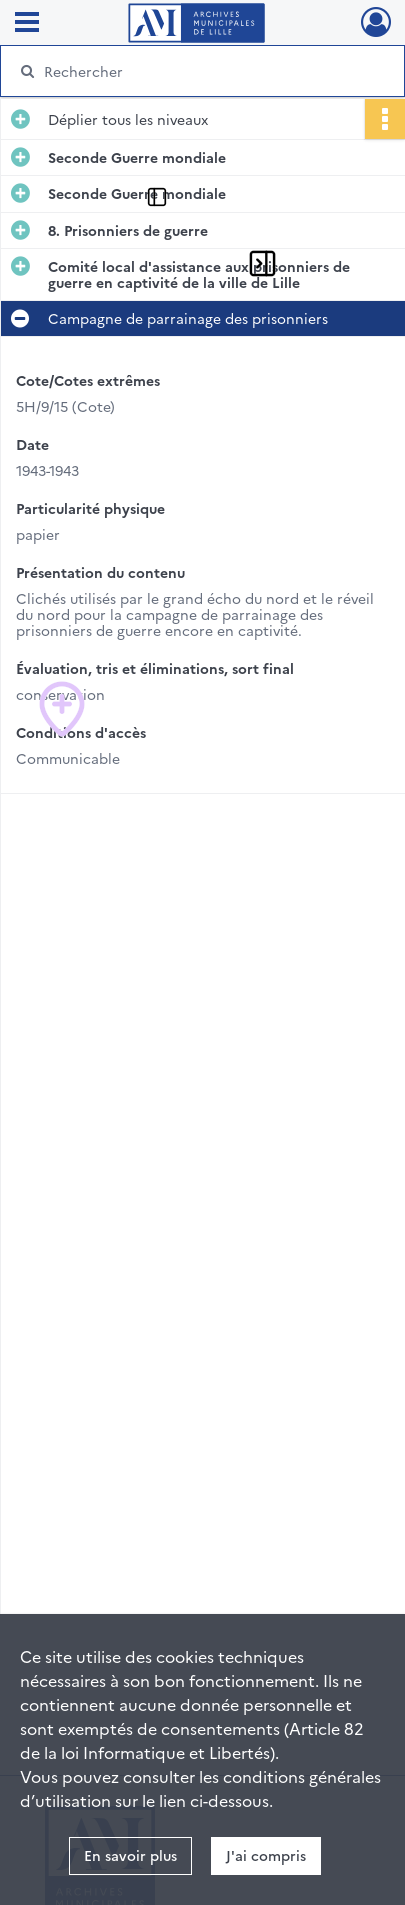 Image resolution: width=405 pixels, height=1905 pixels. Describe the element at coordinates (62, 709) in the screenshot. I see `add a new location pin` at that location.